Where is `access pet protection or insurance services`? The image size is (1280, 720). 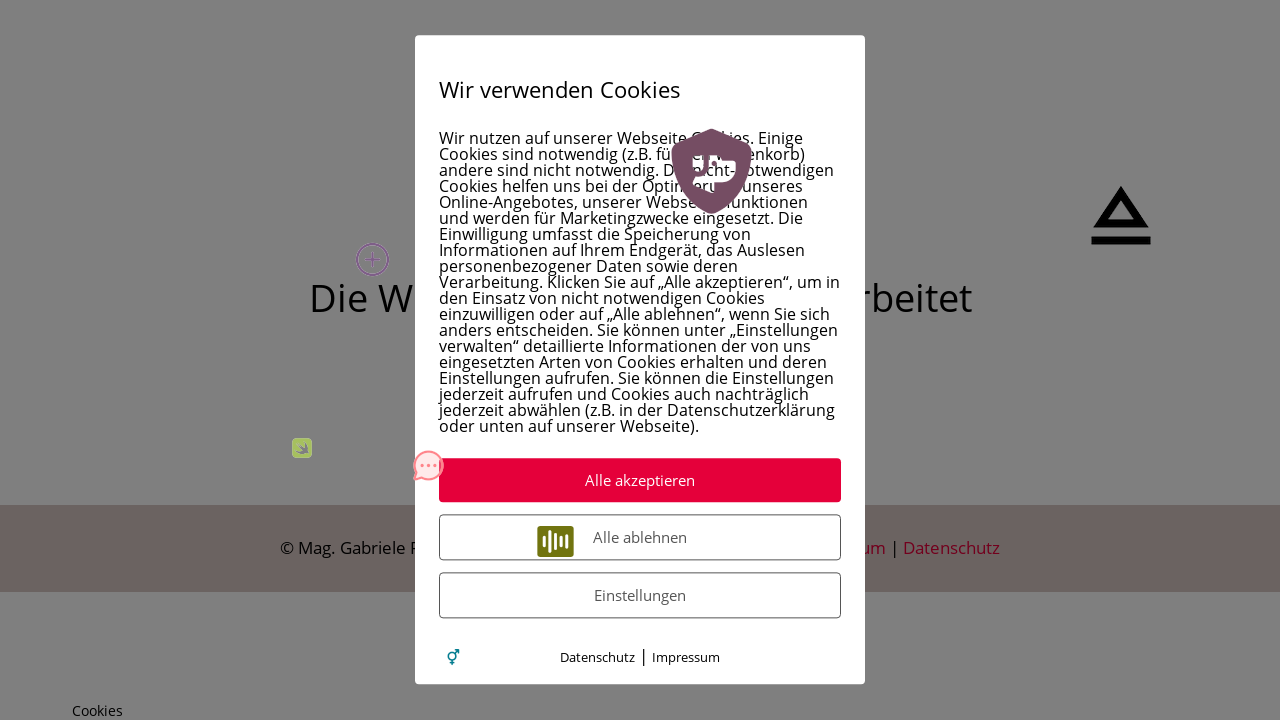
access pet protection or insurance services is located at coordinates (711, 171).